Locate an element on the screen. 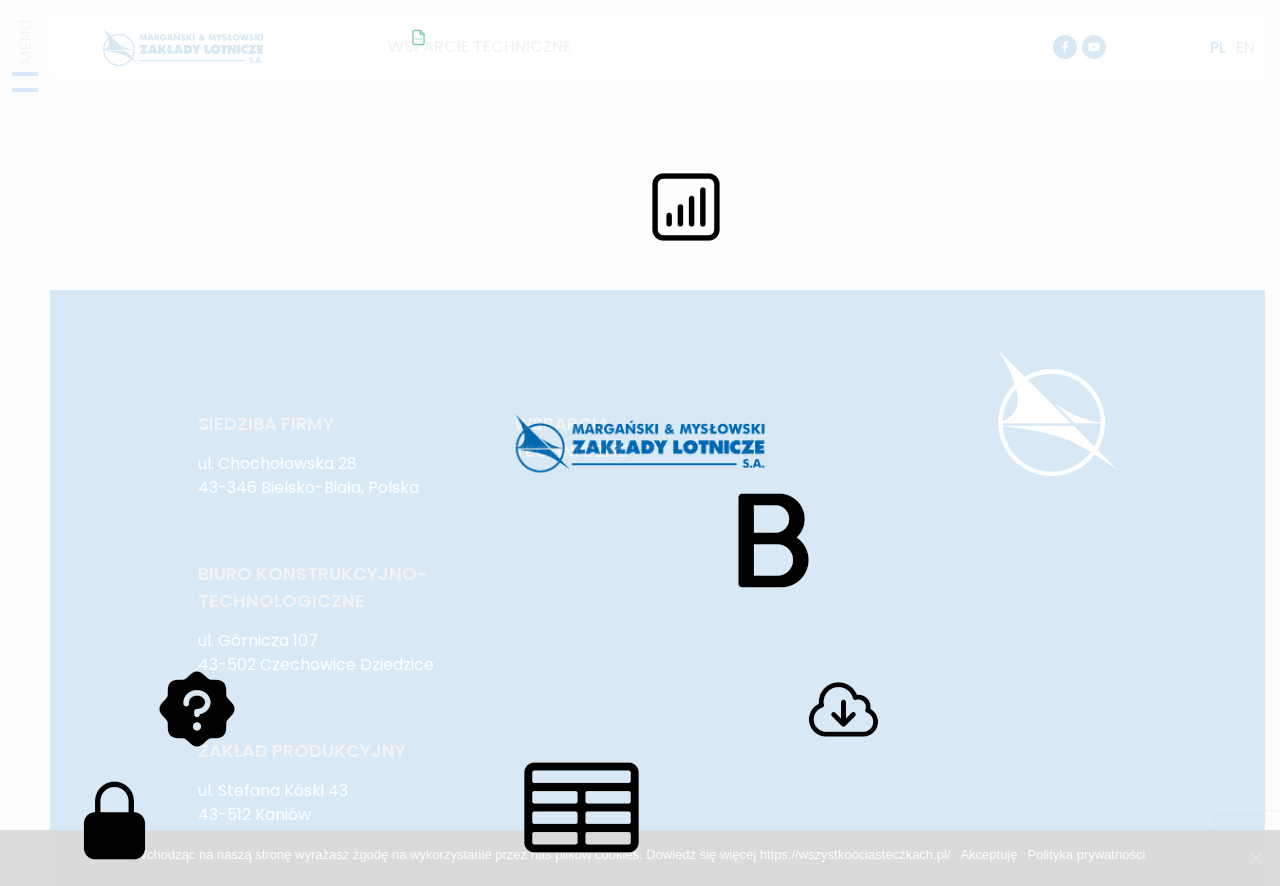  view data in table format is located at coordinates (581, 807).